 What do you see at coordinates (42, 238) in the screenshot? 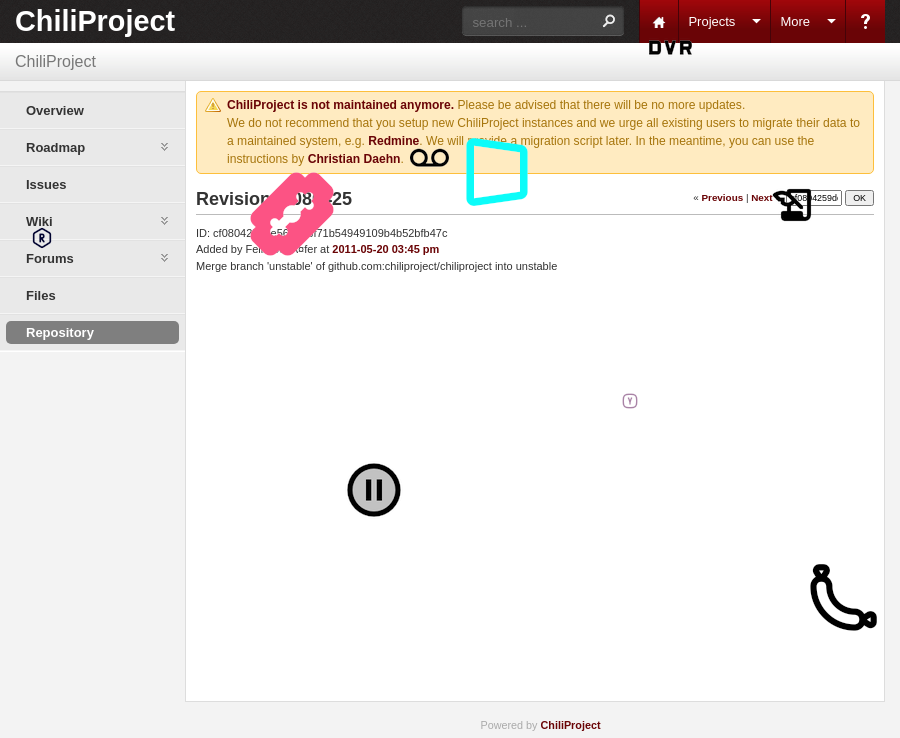
I see `indicates a hexagonal badge or label with "R" designation` at bounding box center [42, 238].